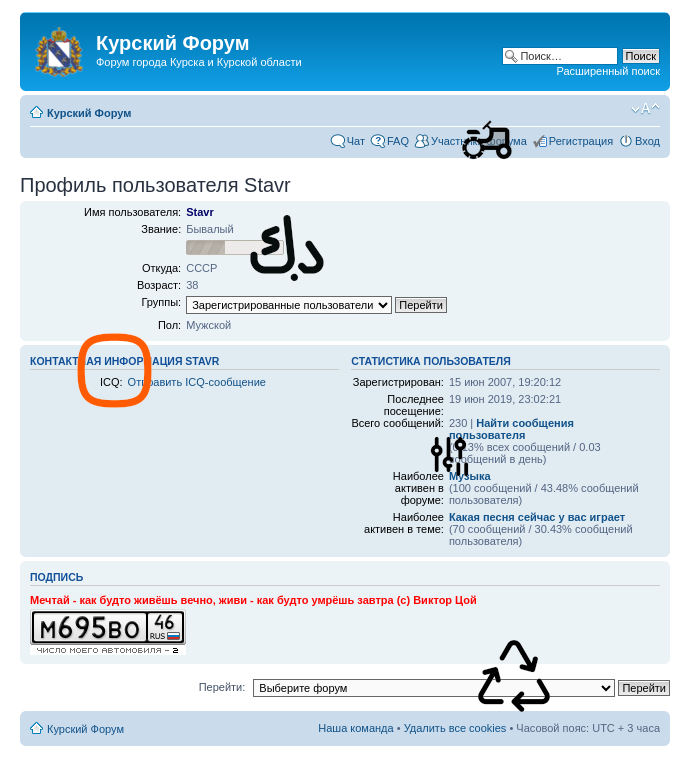 The width and height of the screenshot is (690, 779). I want to click on access agricultural or farming features, so click(487, 141).